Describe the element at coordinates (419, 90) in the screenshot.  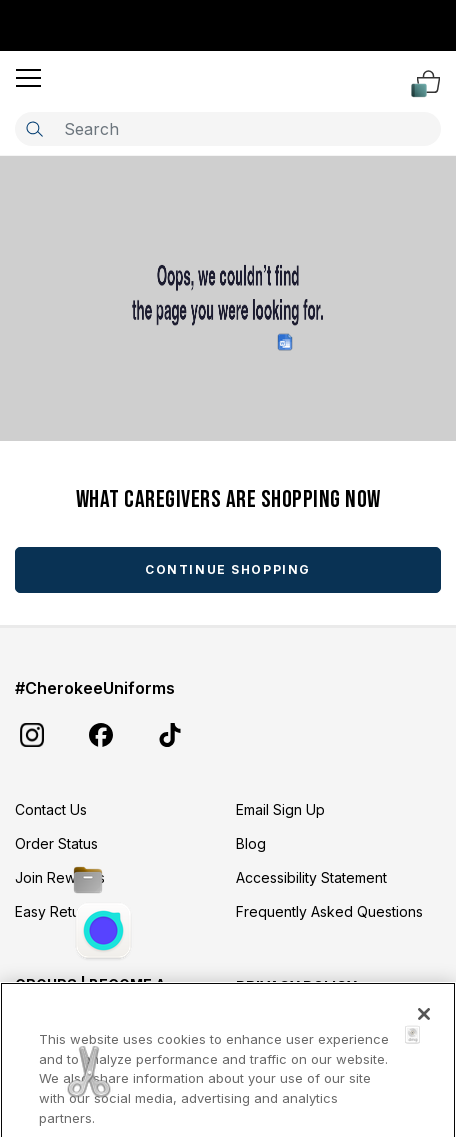
I see `access the desktop folder` at that location.